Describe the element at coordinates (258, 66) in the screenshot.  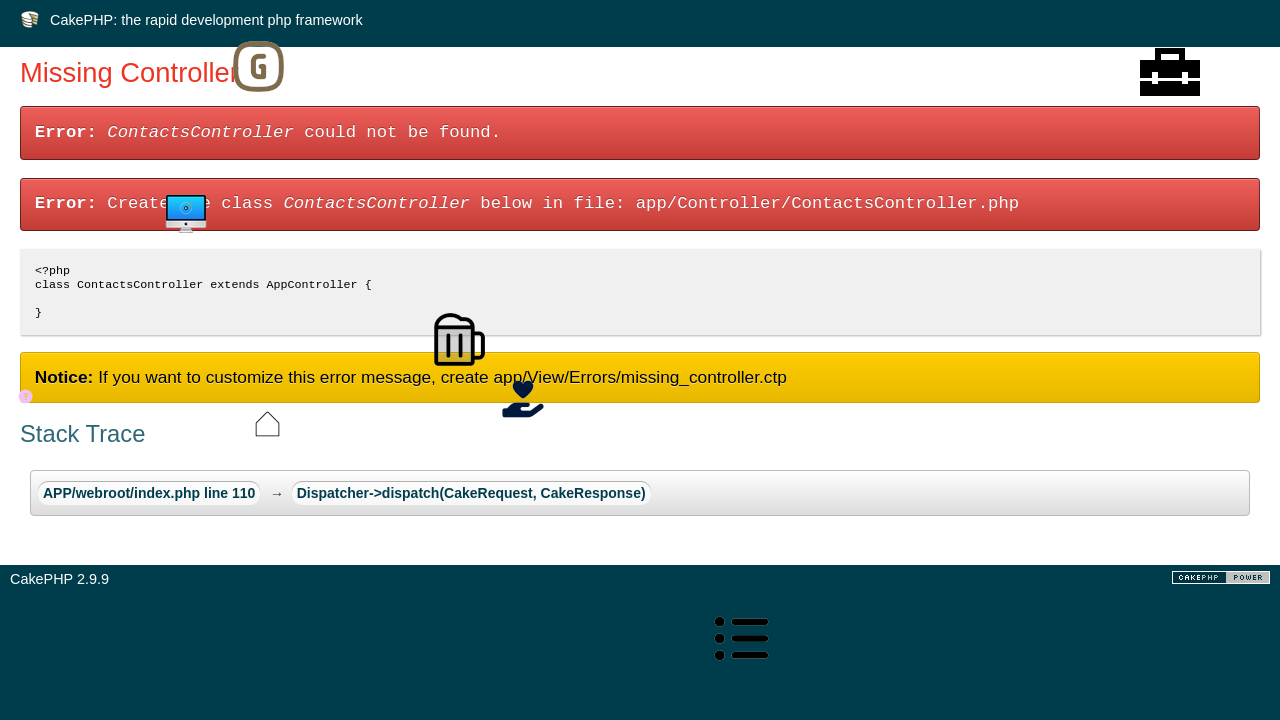
I see `google or g suite service shortcut` at that location.